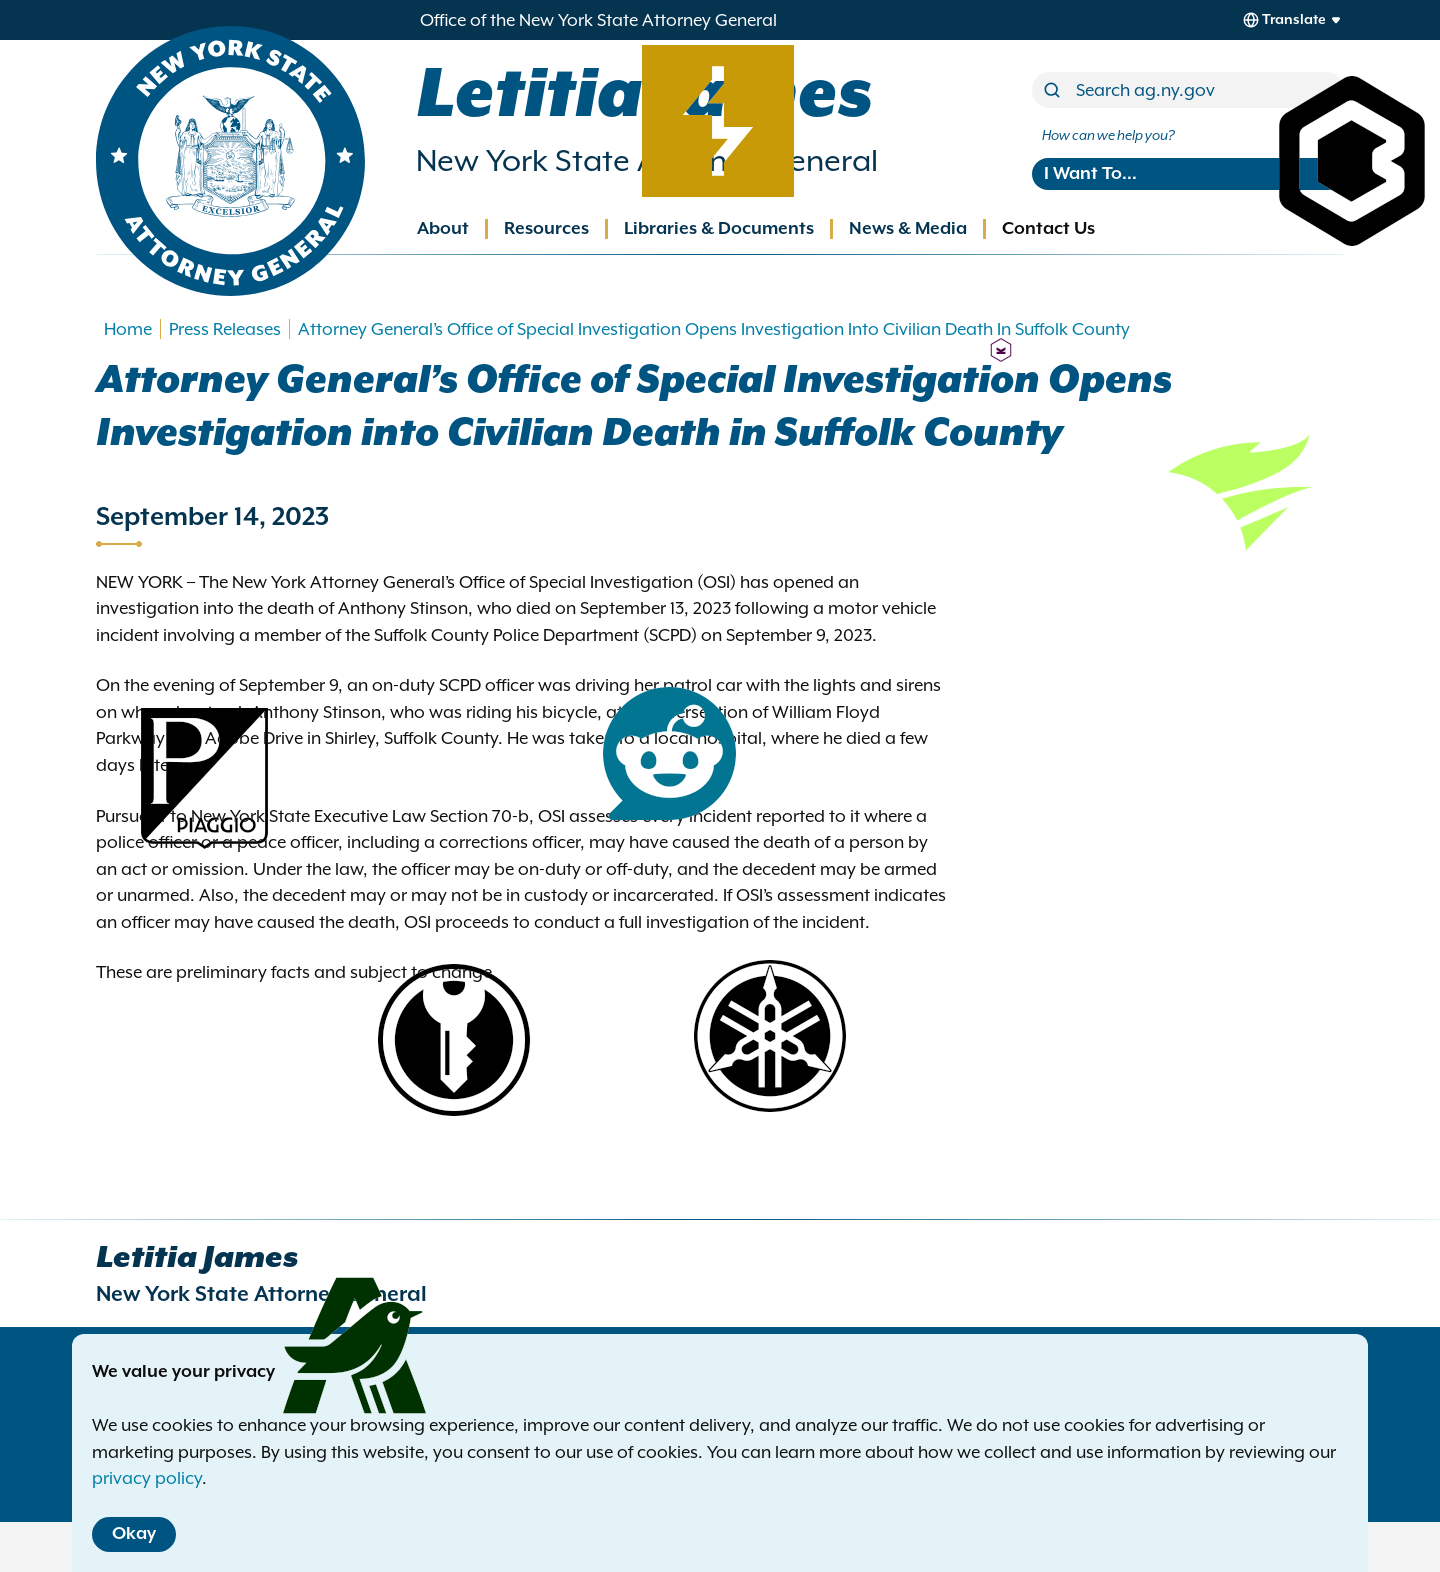 The width and height of the screenshot is (1440, 1572). Describe the element at coordinates (669, 753) in the screenshot. I see `open the Reddit app` at that location.